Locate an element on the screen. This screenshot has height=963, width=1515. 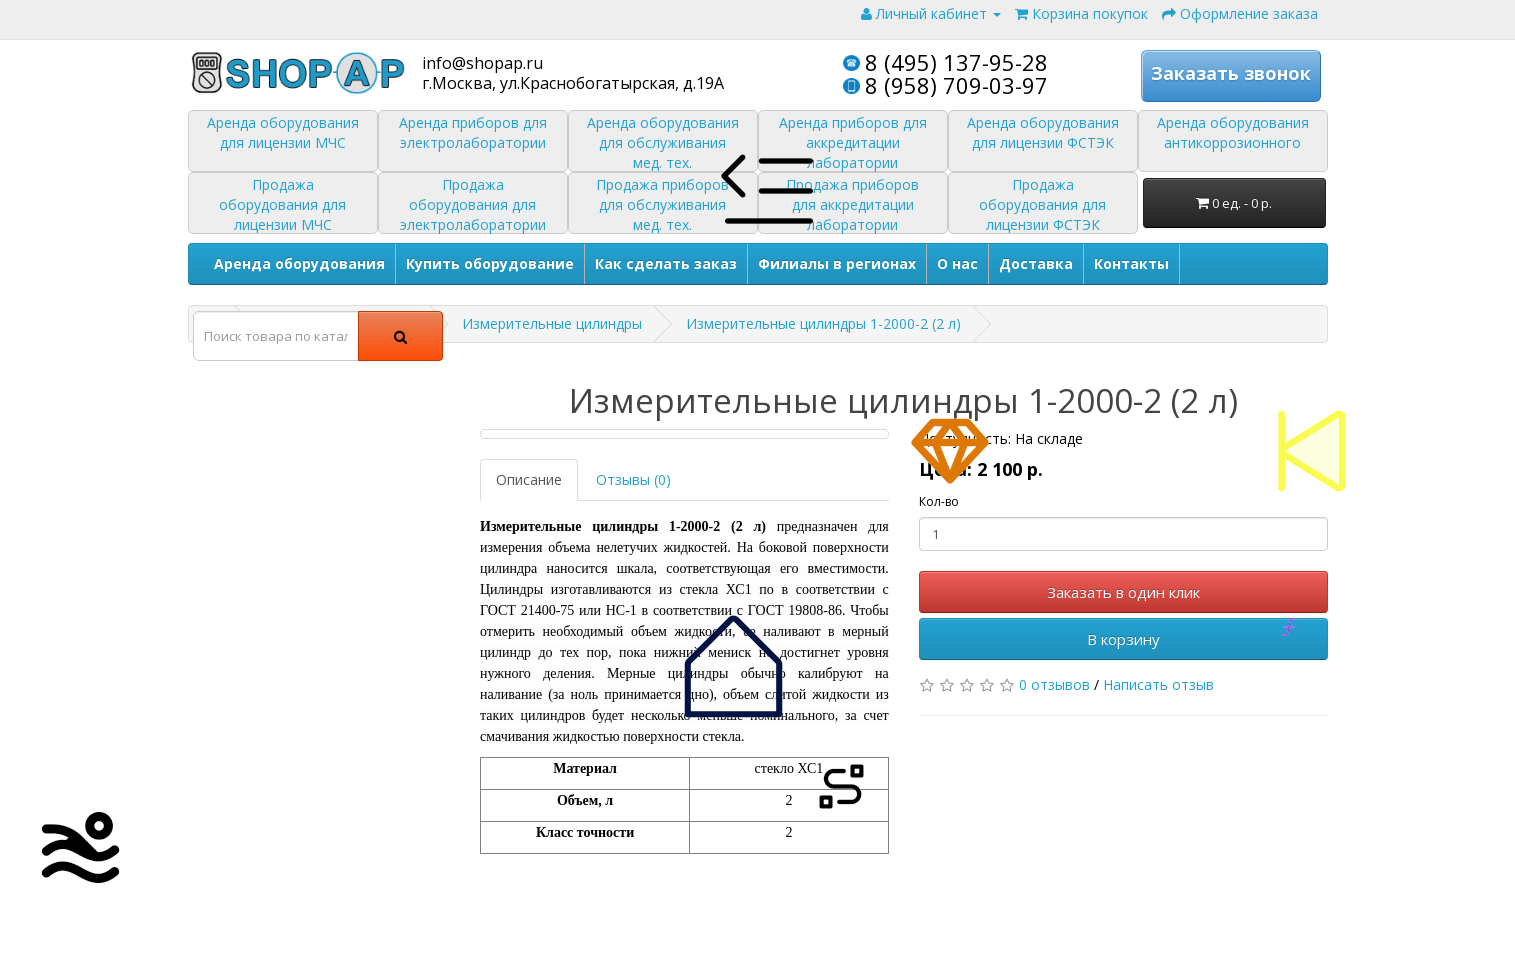
view route between two points is located at coordinates (841, 786).